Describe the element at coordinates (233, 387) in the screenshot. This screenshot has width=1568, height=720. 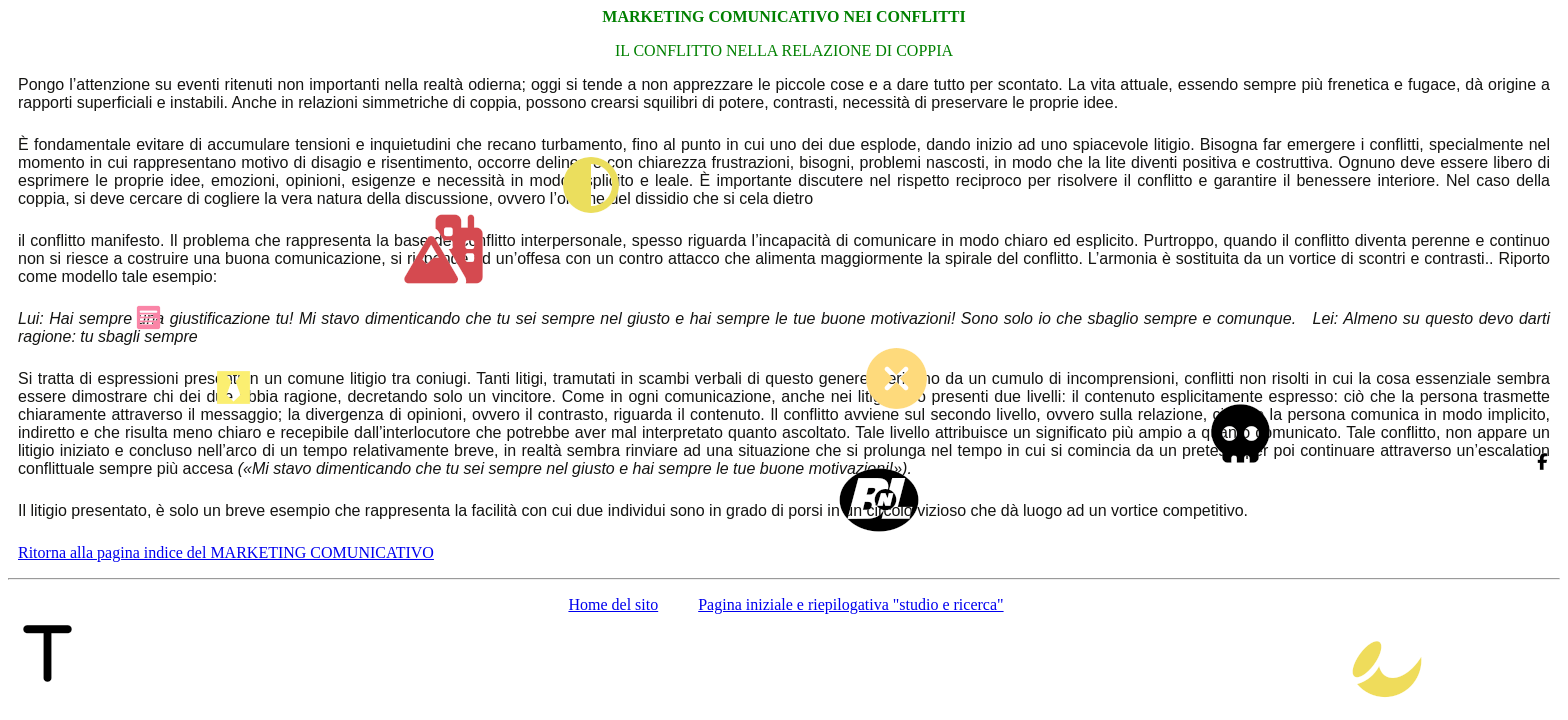
I see `black tie formal wear or dress code indicator` at that location.